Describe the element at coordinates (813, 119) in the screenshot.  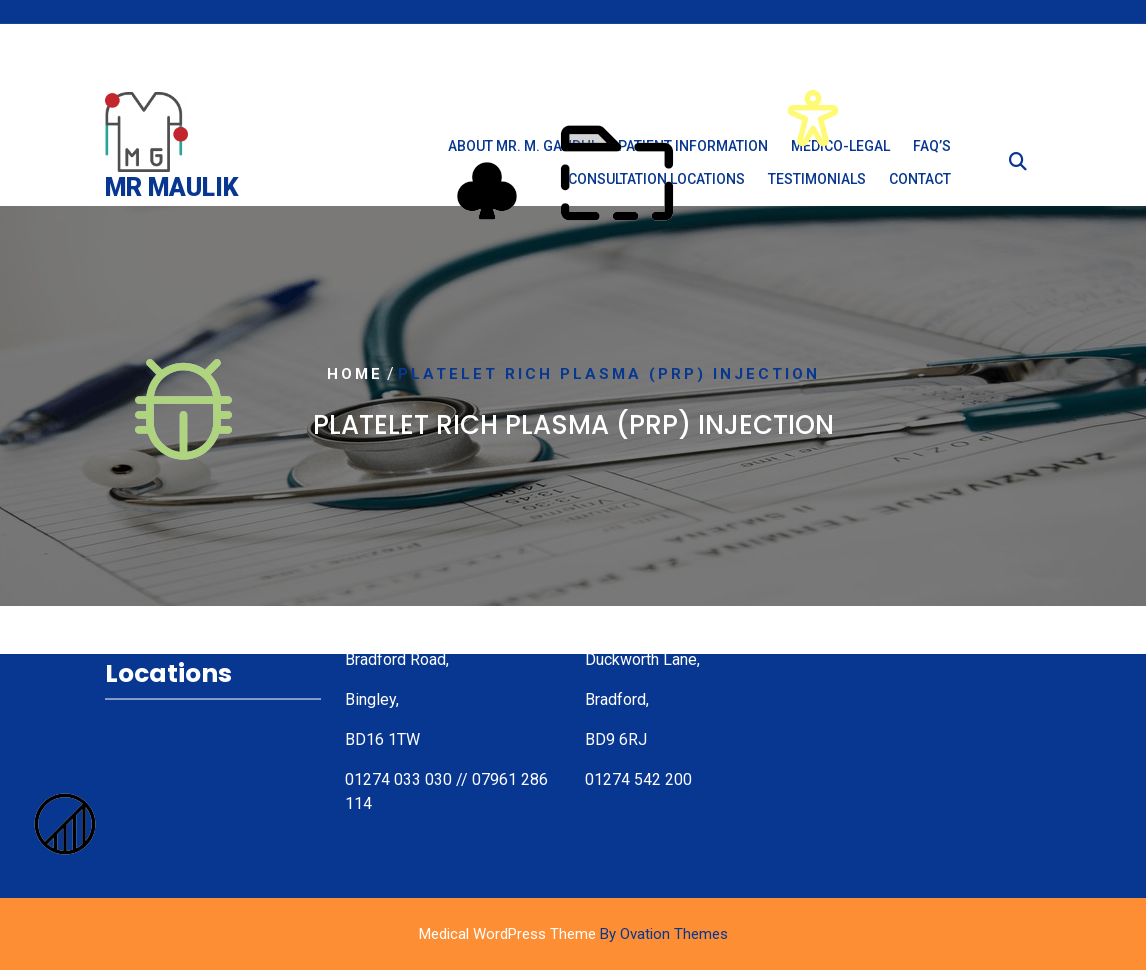
I see `accessibility settings or features` at that location.